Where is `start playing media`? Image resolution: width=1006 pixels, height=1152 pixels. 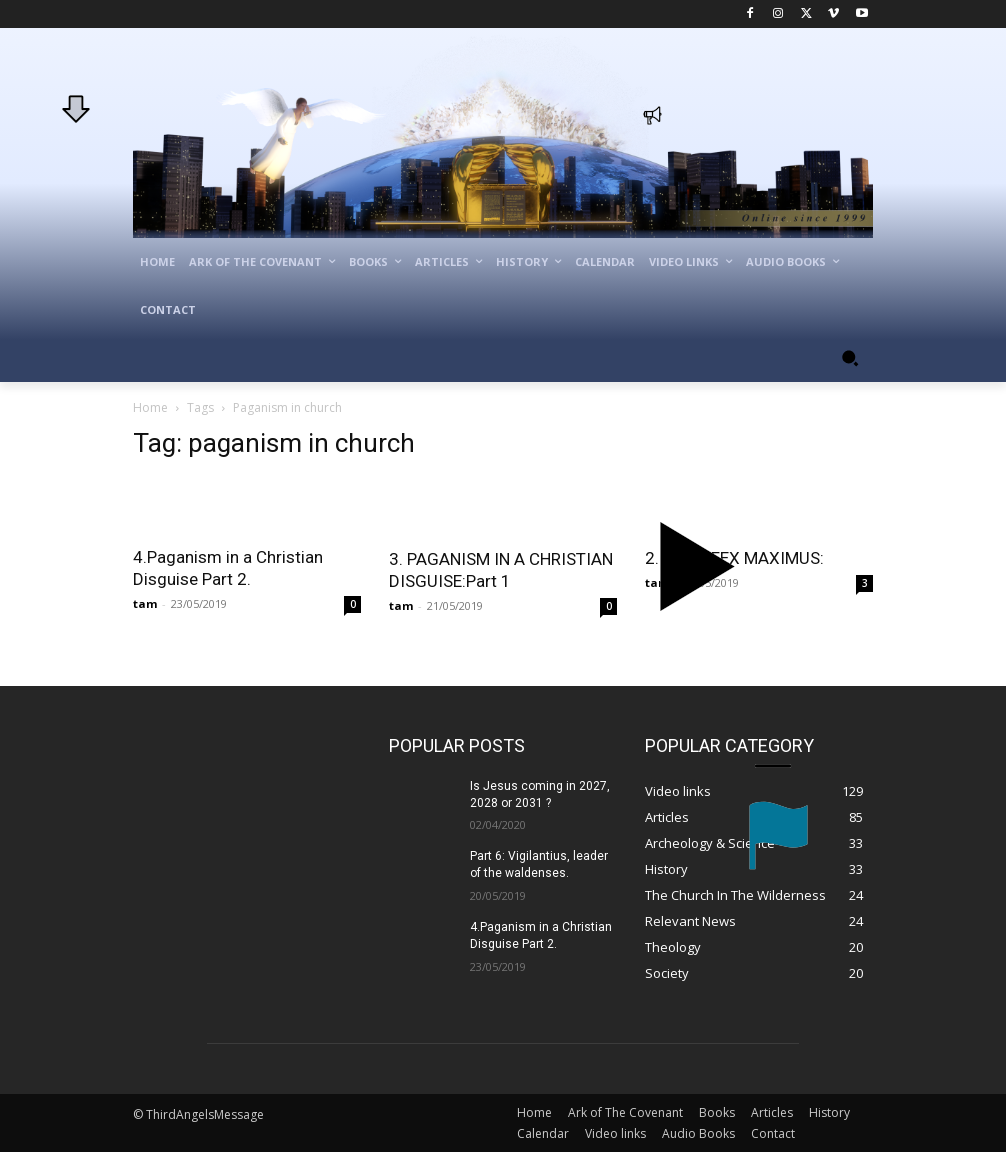 start playing media is located at coordinates (697, 566).